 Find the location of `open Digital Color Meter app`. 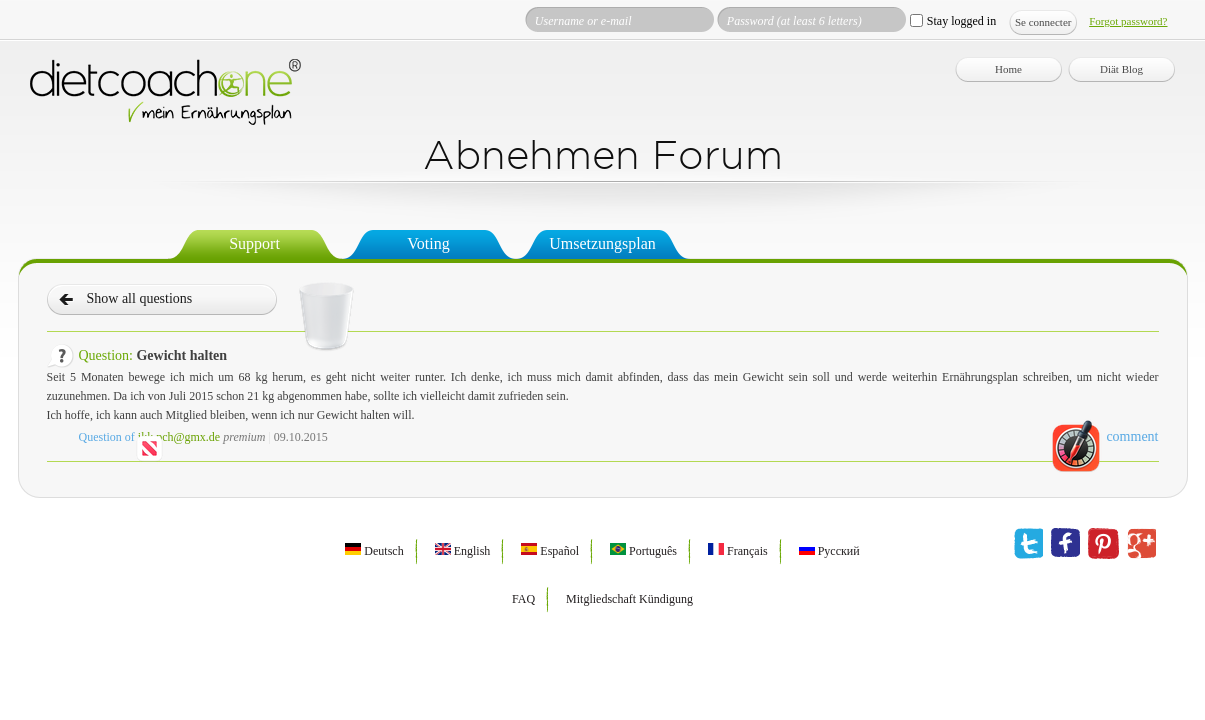

open Digital Color Meter app is located at coordinates (1076, 448).